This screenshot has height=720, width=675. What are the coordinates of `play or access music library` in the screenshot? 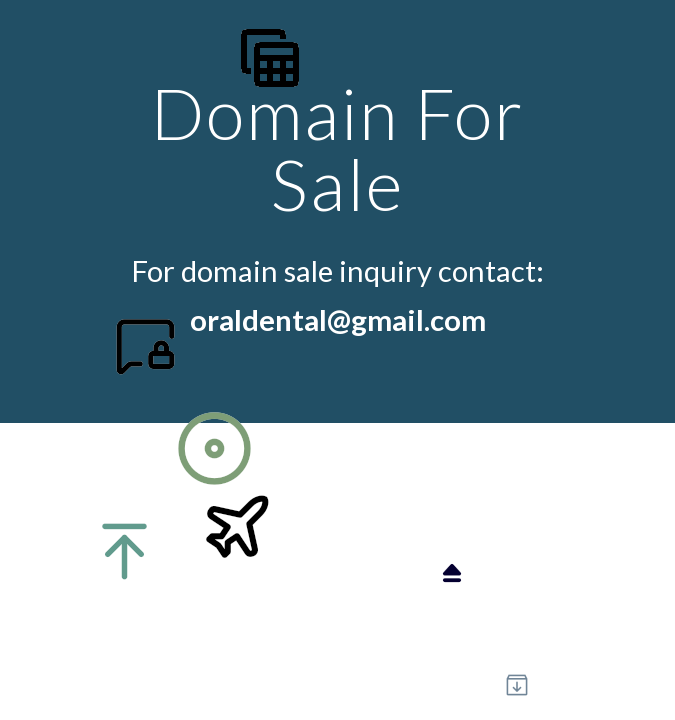 It's located at (214, 448).